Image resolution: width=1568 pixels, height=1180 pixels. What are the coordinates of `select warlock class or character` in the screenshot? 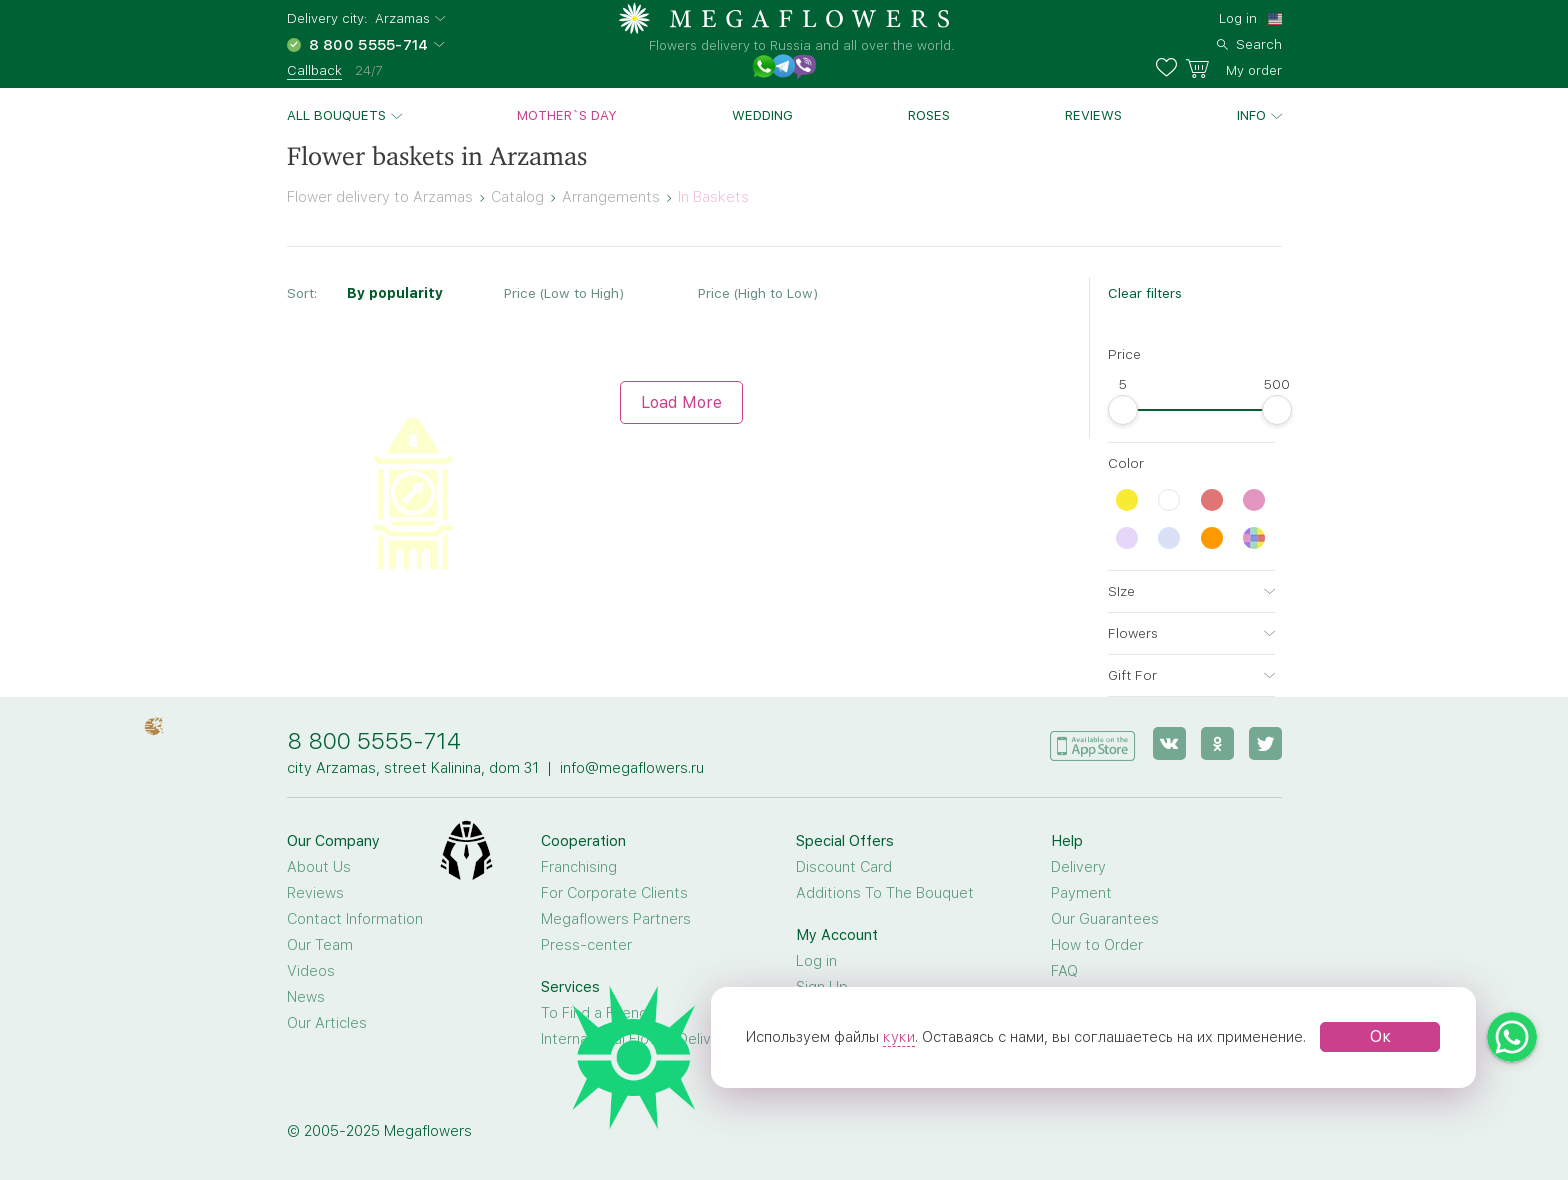 It's located at (466, 850).